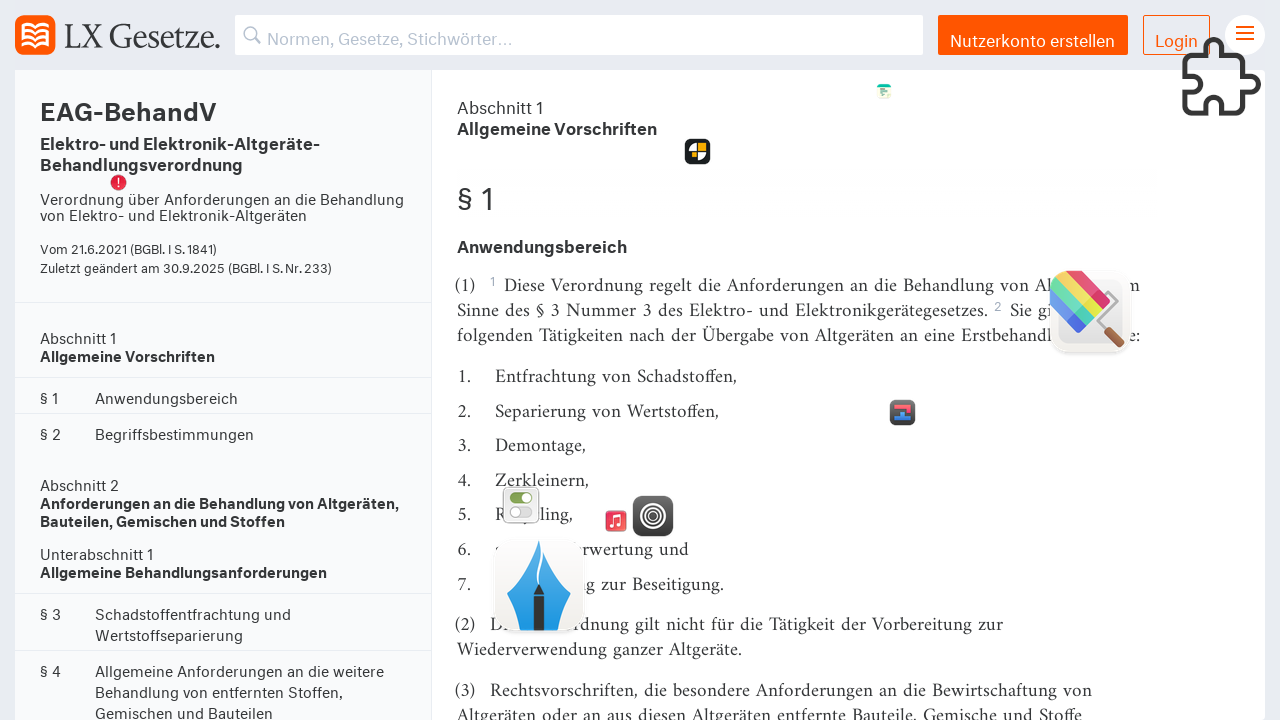 The image size is (1280, 720). Describe the element at coordinates (884, 91) in the screenshot. I see `open Paper note-taking app` at that location.